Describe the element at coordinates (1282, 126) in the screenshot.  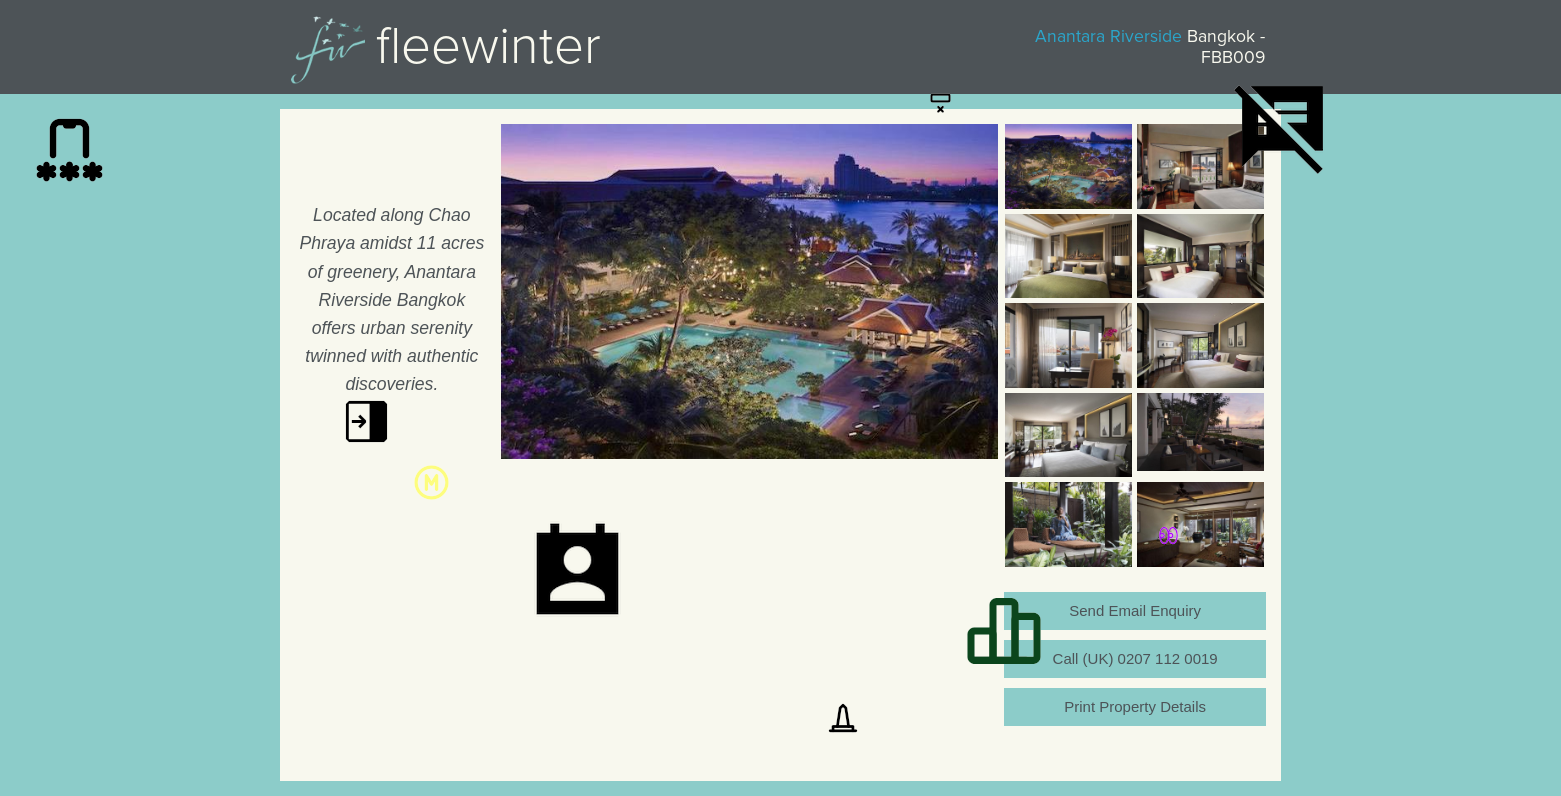
I see `mute or disable speaker notes` at that location.